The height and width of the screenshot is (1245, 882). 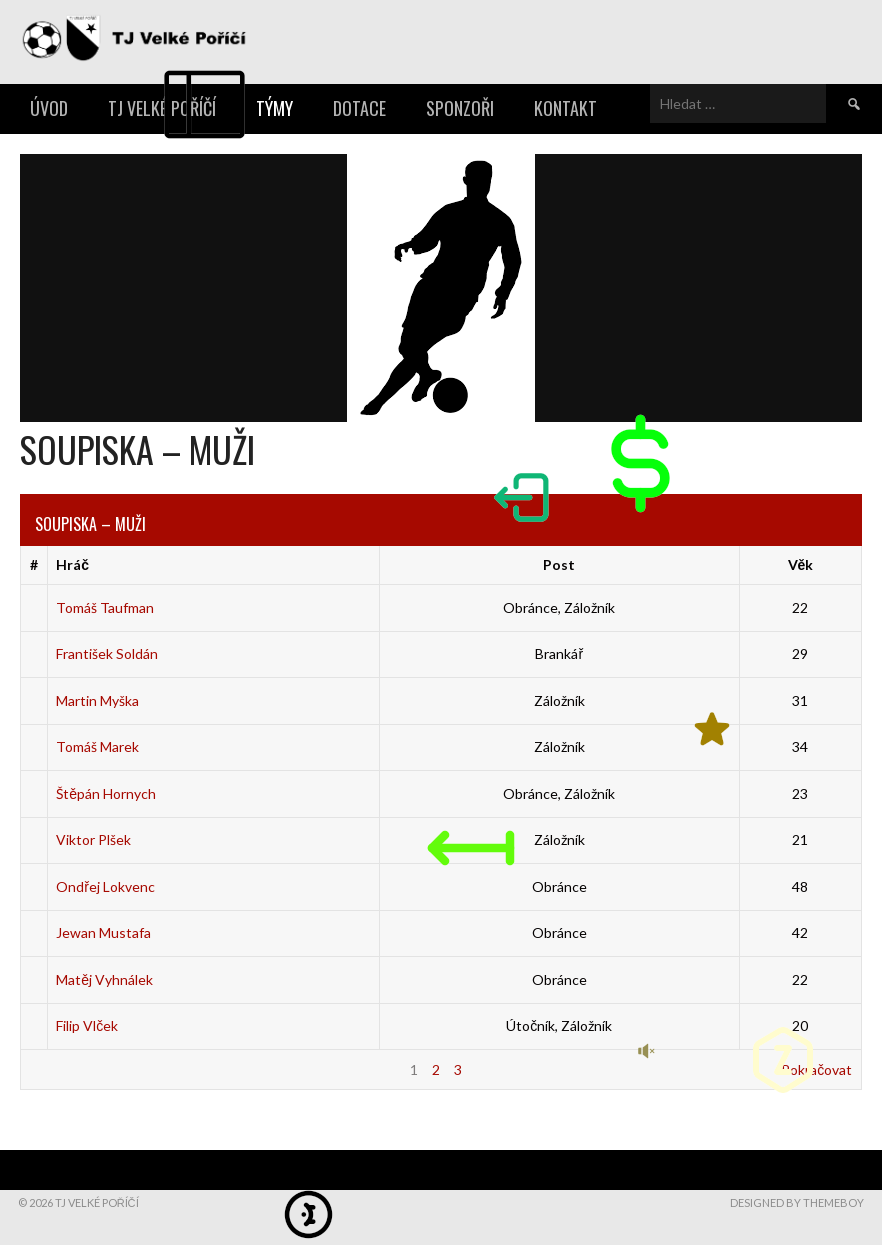 What do you see at coordinates (783, 1060) in the screenshot?
I see `app or service logo starting with Z` at bounding box center [783, 1060].